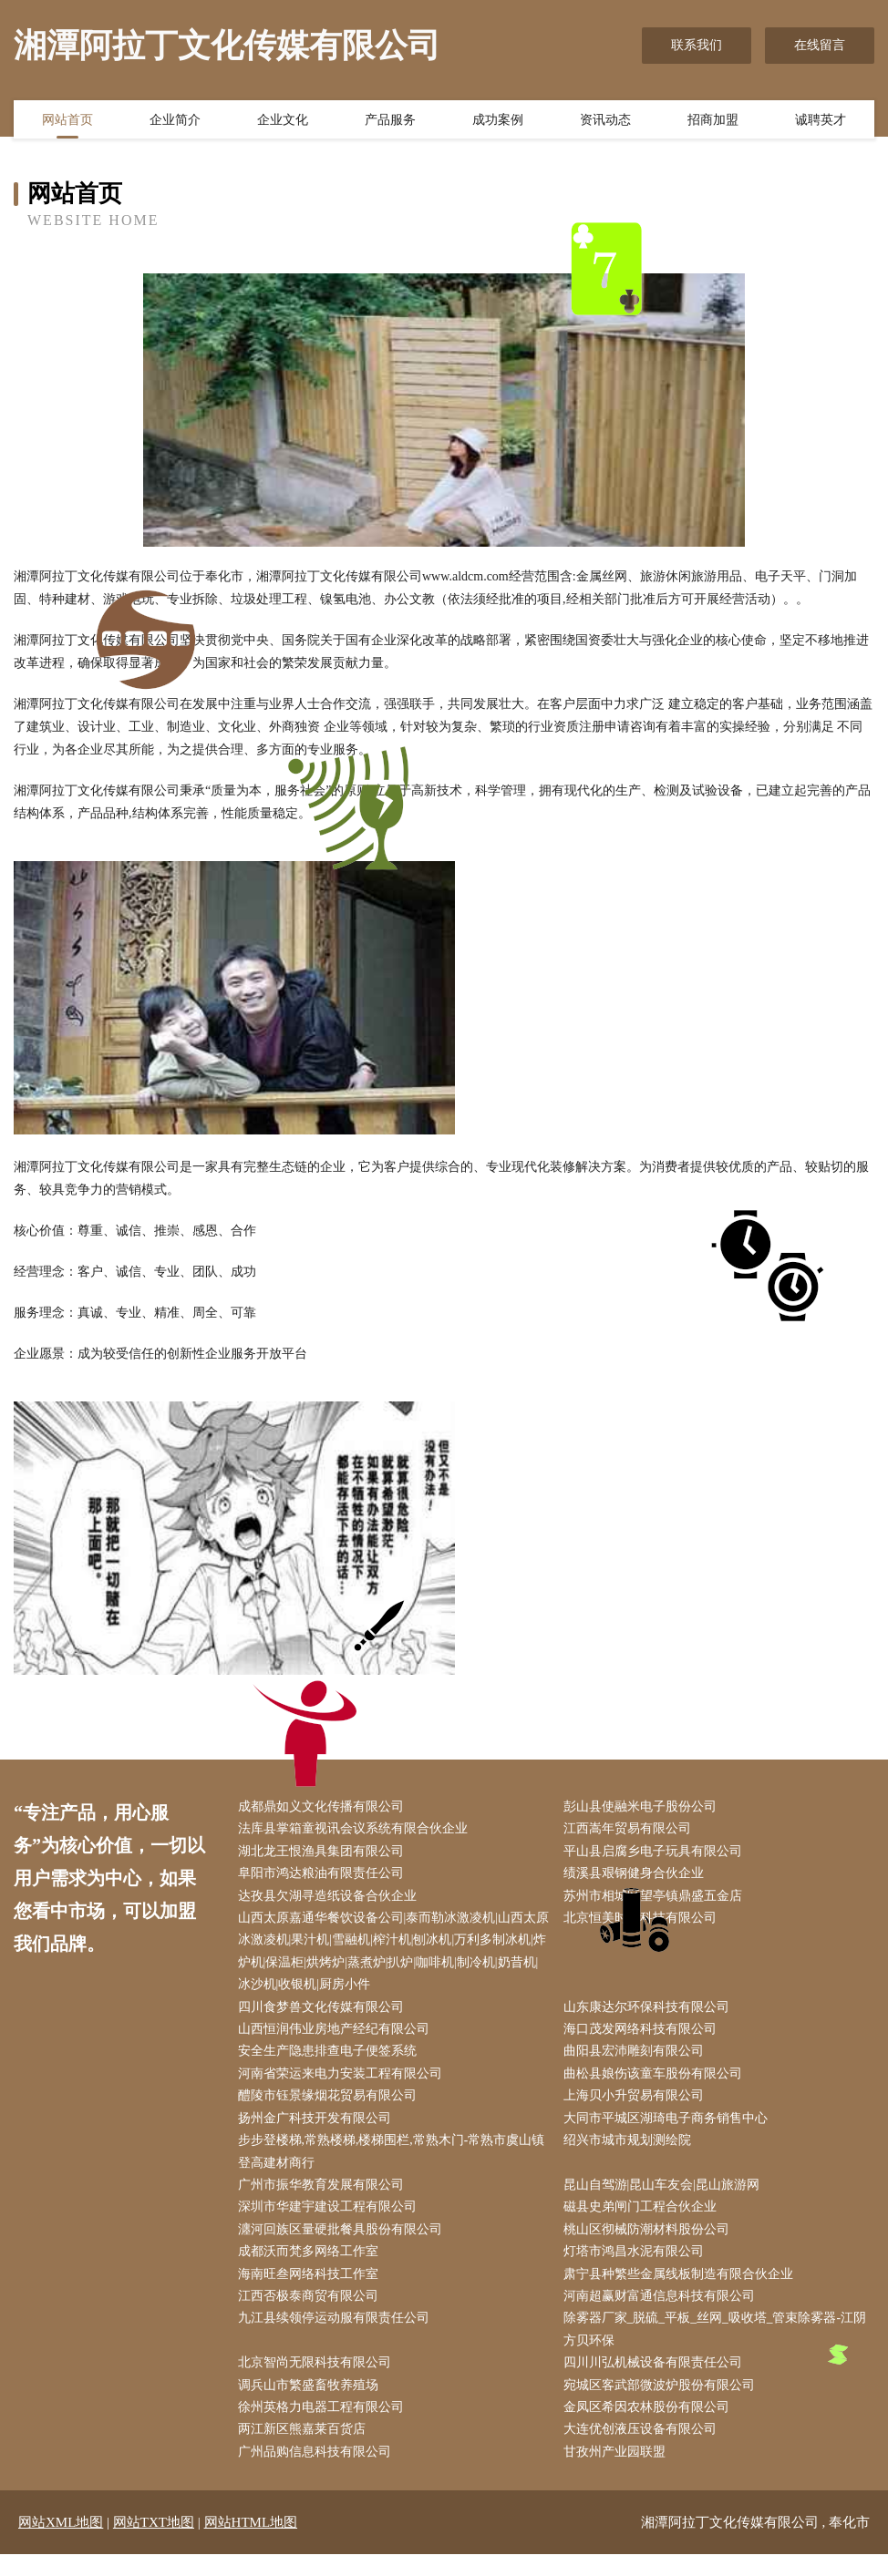  Describe the element at coordinates (304, 1733) in the screenshot. I see `indicates a character or avatar with special status` at that location.